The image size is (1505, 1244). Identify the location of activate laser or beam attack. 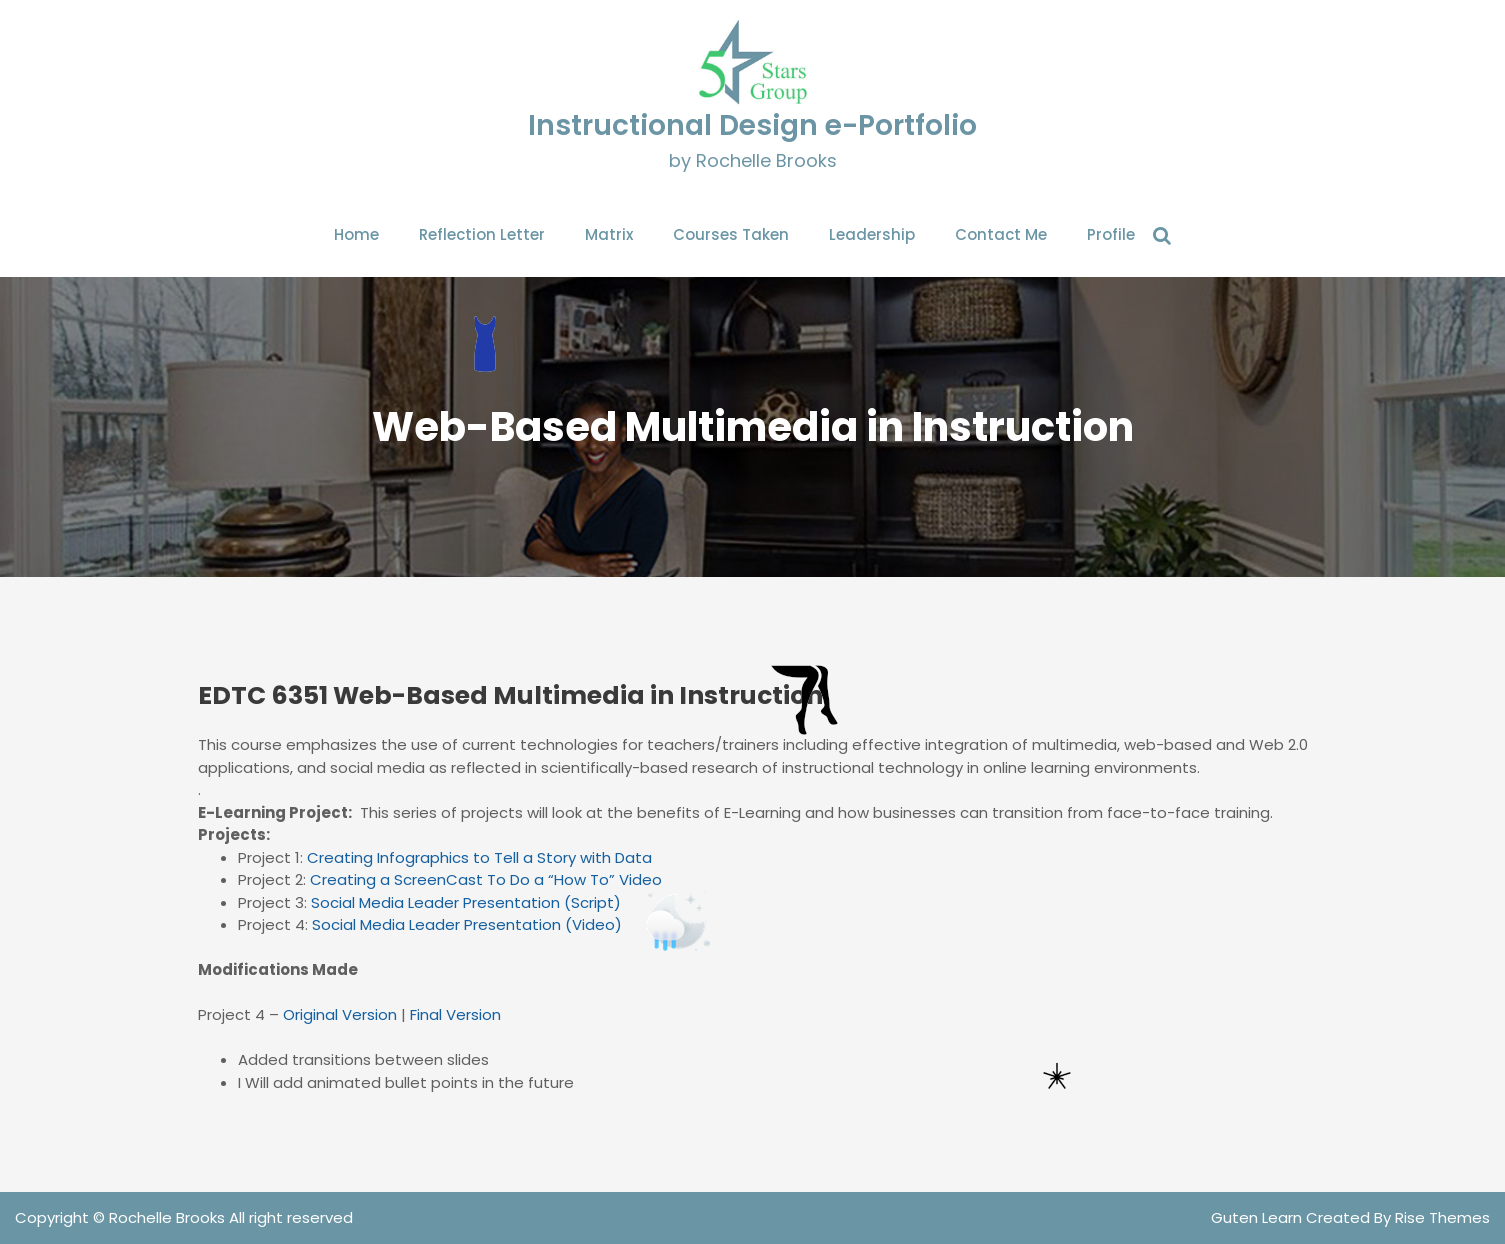
(1057, 1076).